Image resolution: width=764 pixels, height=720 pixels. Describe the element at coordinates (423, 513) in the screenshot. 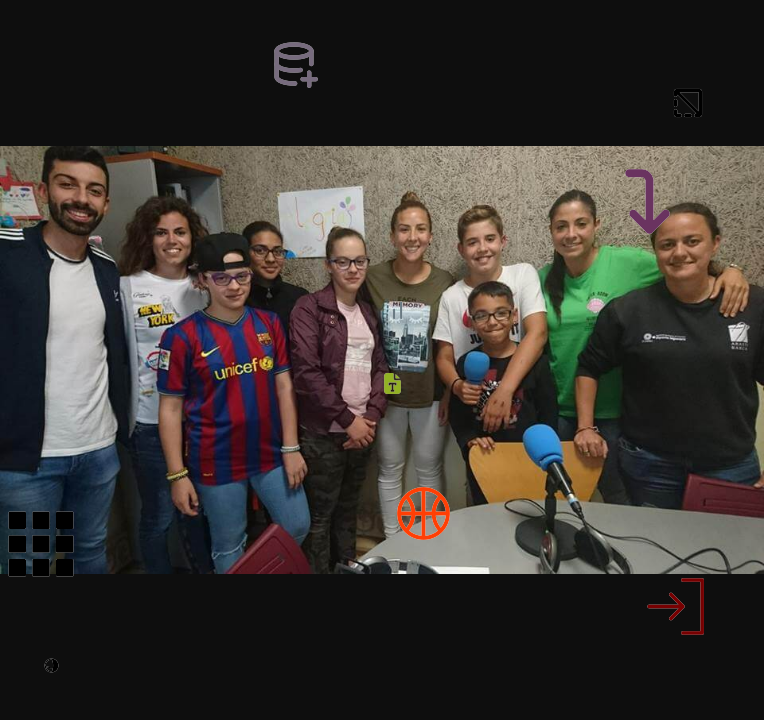

I see `access sports or basketball-related content` at that location.